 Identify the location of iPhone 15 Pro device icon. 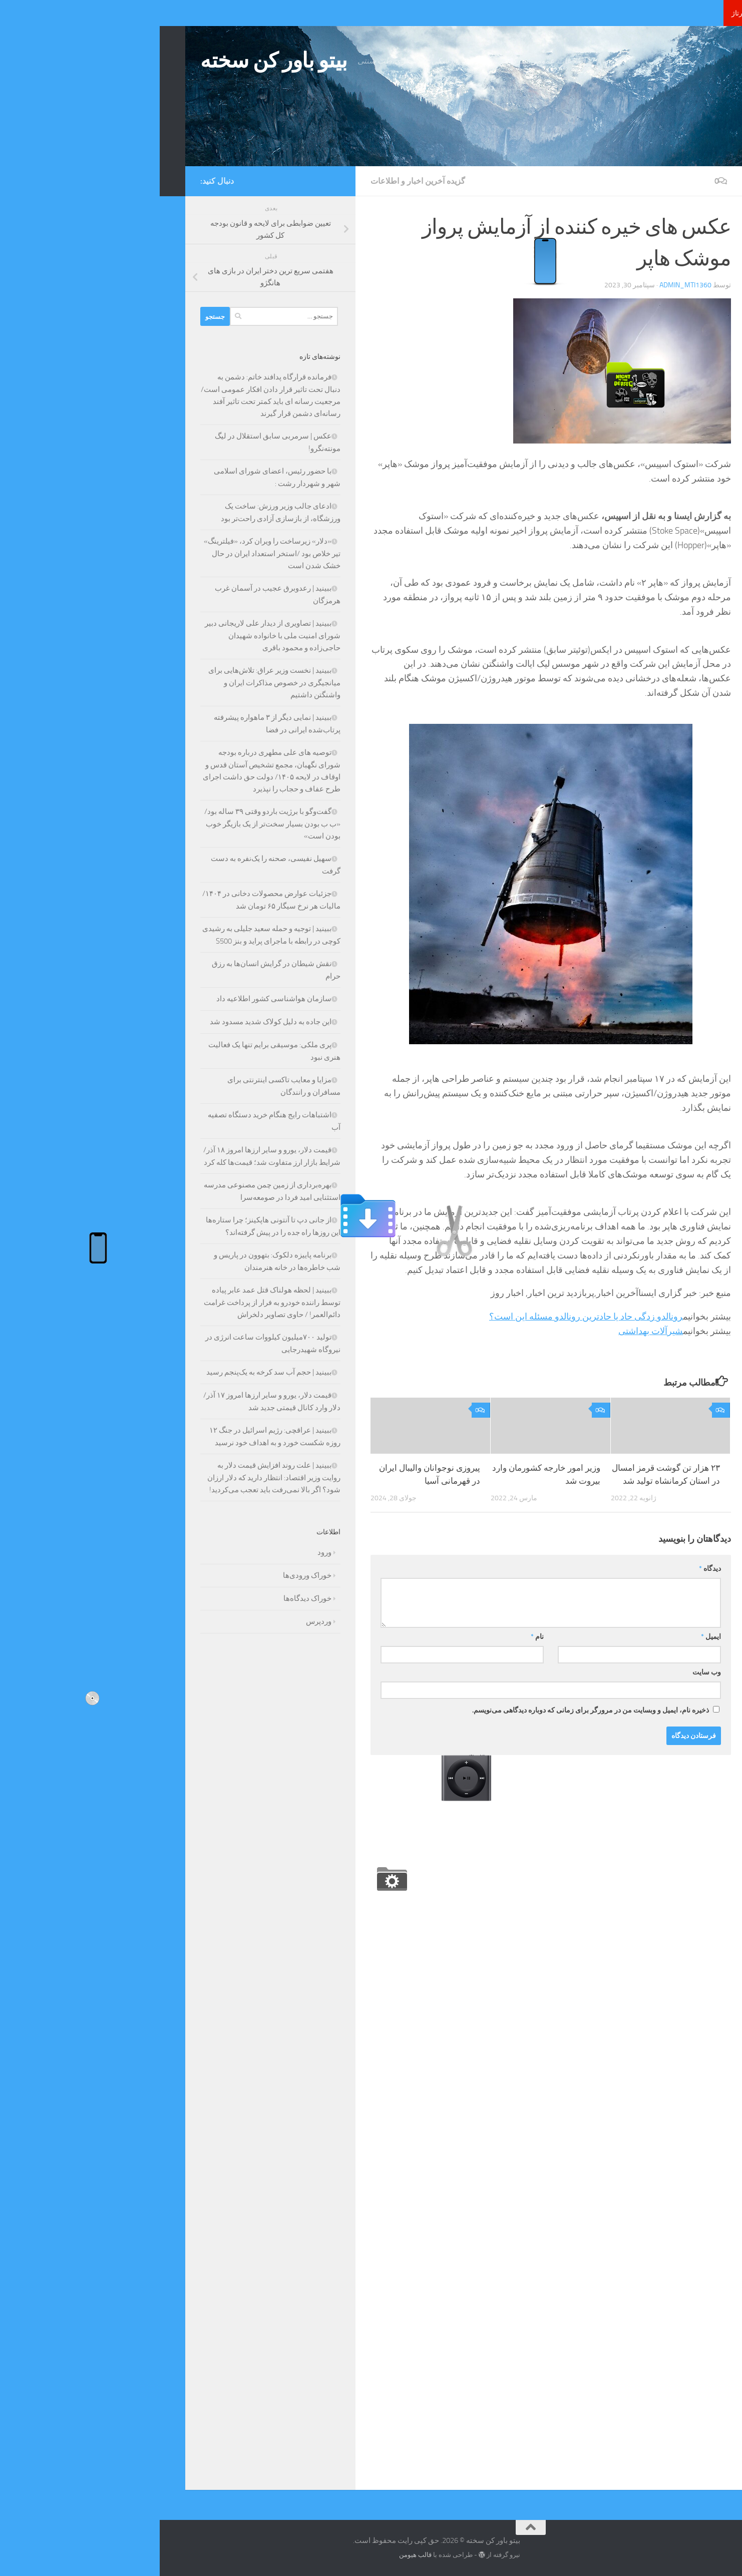
(545, 262).